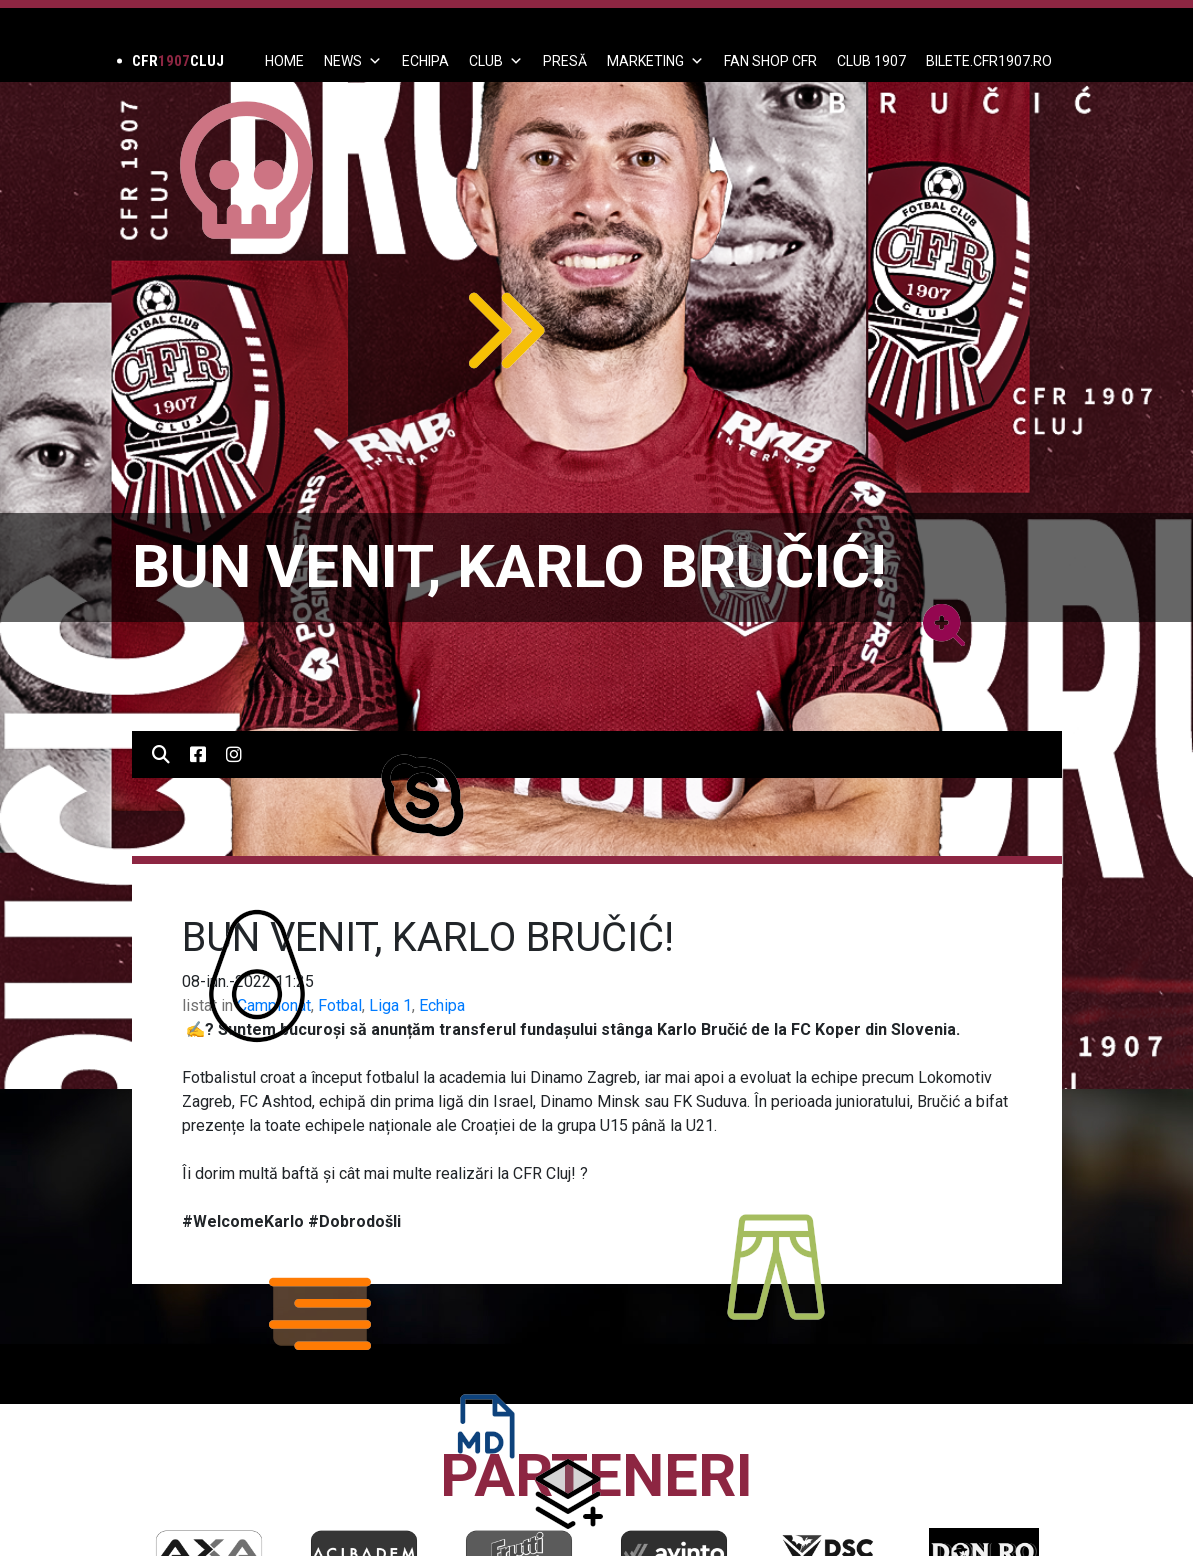  Describe the element at coordinates (944, 625) in the screenshot. I see `zoom in on content` at that location.